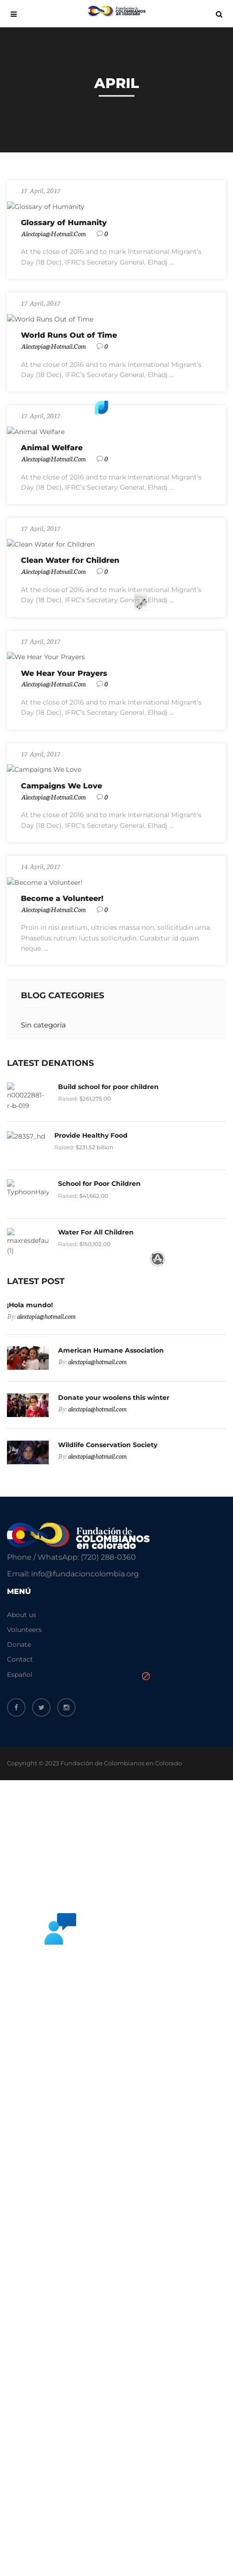 This screenshot has height=2576, width=233. What do you see at coordinates (141, 602) in the screenshot?
I see `open documents viewer app` at bounding box center [141, 602].